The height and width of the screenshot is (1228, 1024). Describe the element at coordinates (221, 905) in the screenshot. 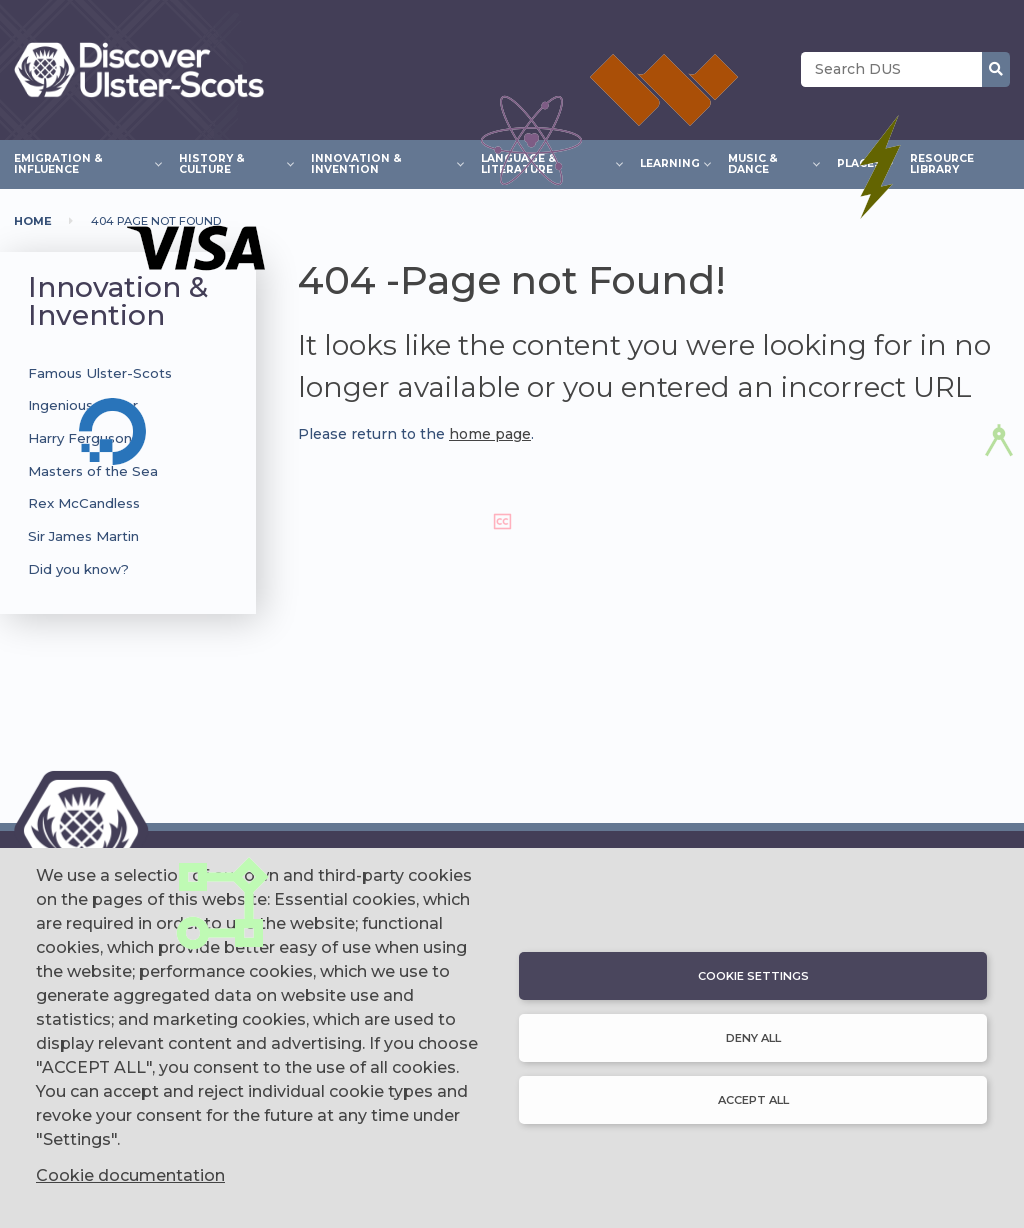

I see `create or edit a flowchart` at that location.